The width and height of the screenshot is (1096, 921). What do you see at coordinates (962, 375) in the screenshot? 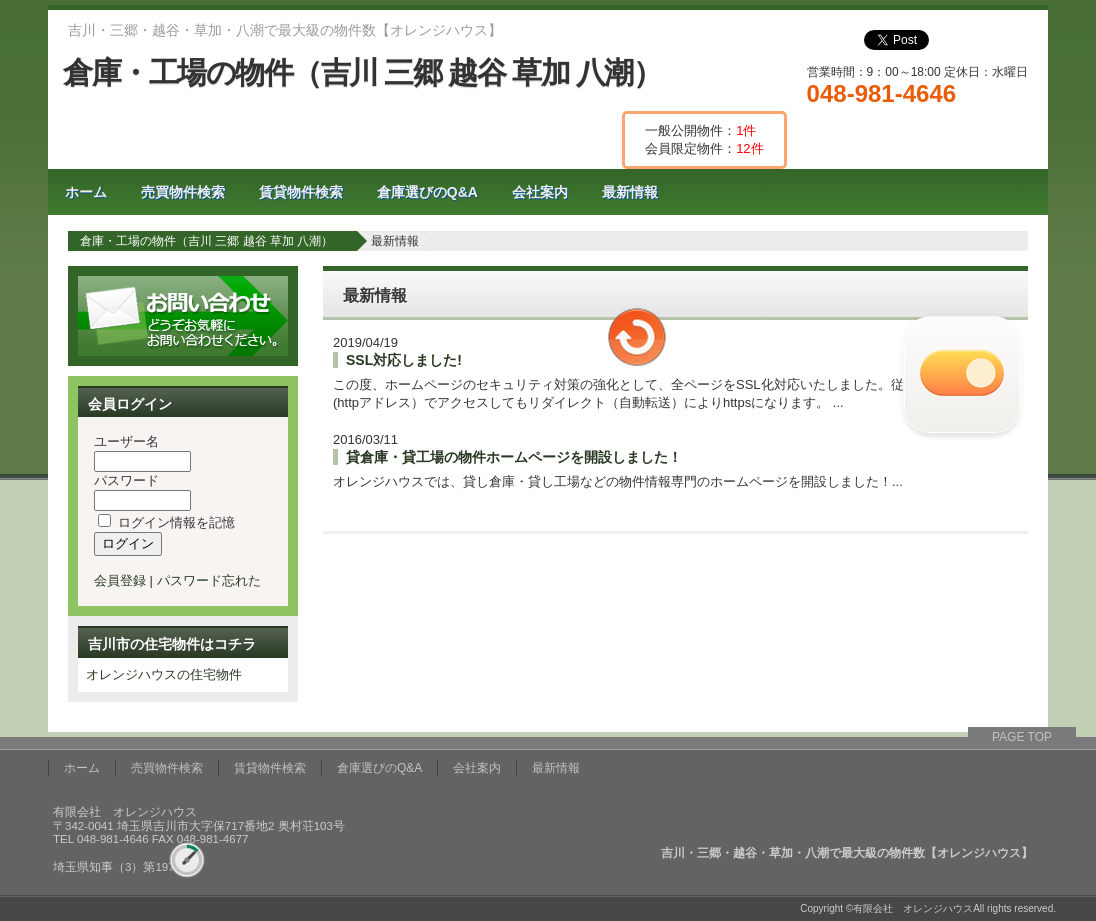
I see `open system control center settings` at bounding box center [962, 375].